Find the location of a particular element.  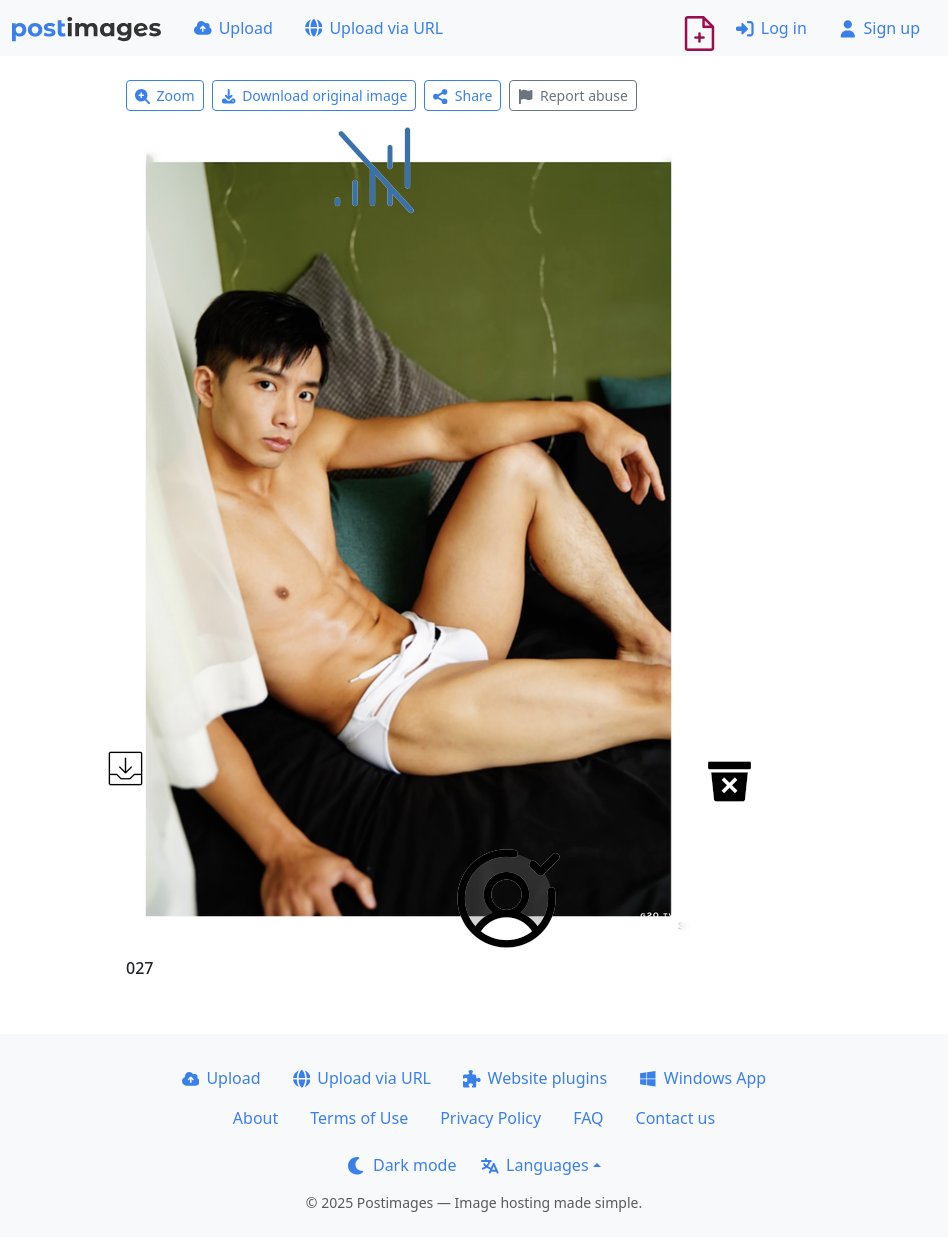

indicates no cellular signal or network connection is located at coordinates (376, 172).